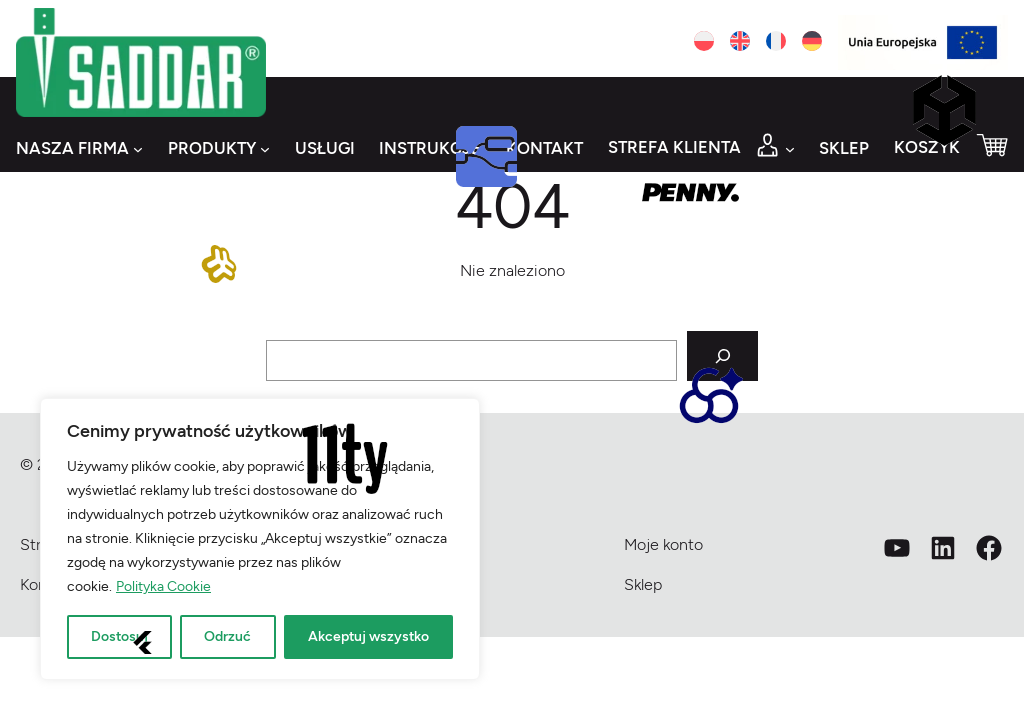 The width and height of the screenshot is (1024, 720). I want to click on apply AI-powered color filters to an image, so click(709, 399).